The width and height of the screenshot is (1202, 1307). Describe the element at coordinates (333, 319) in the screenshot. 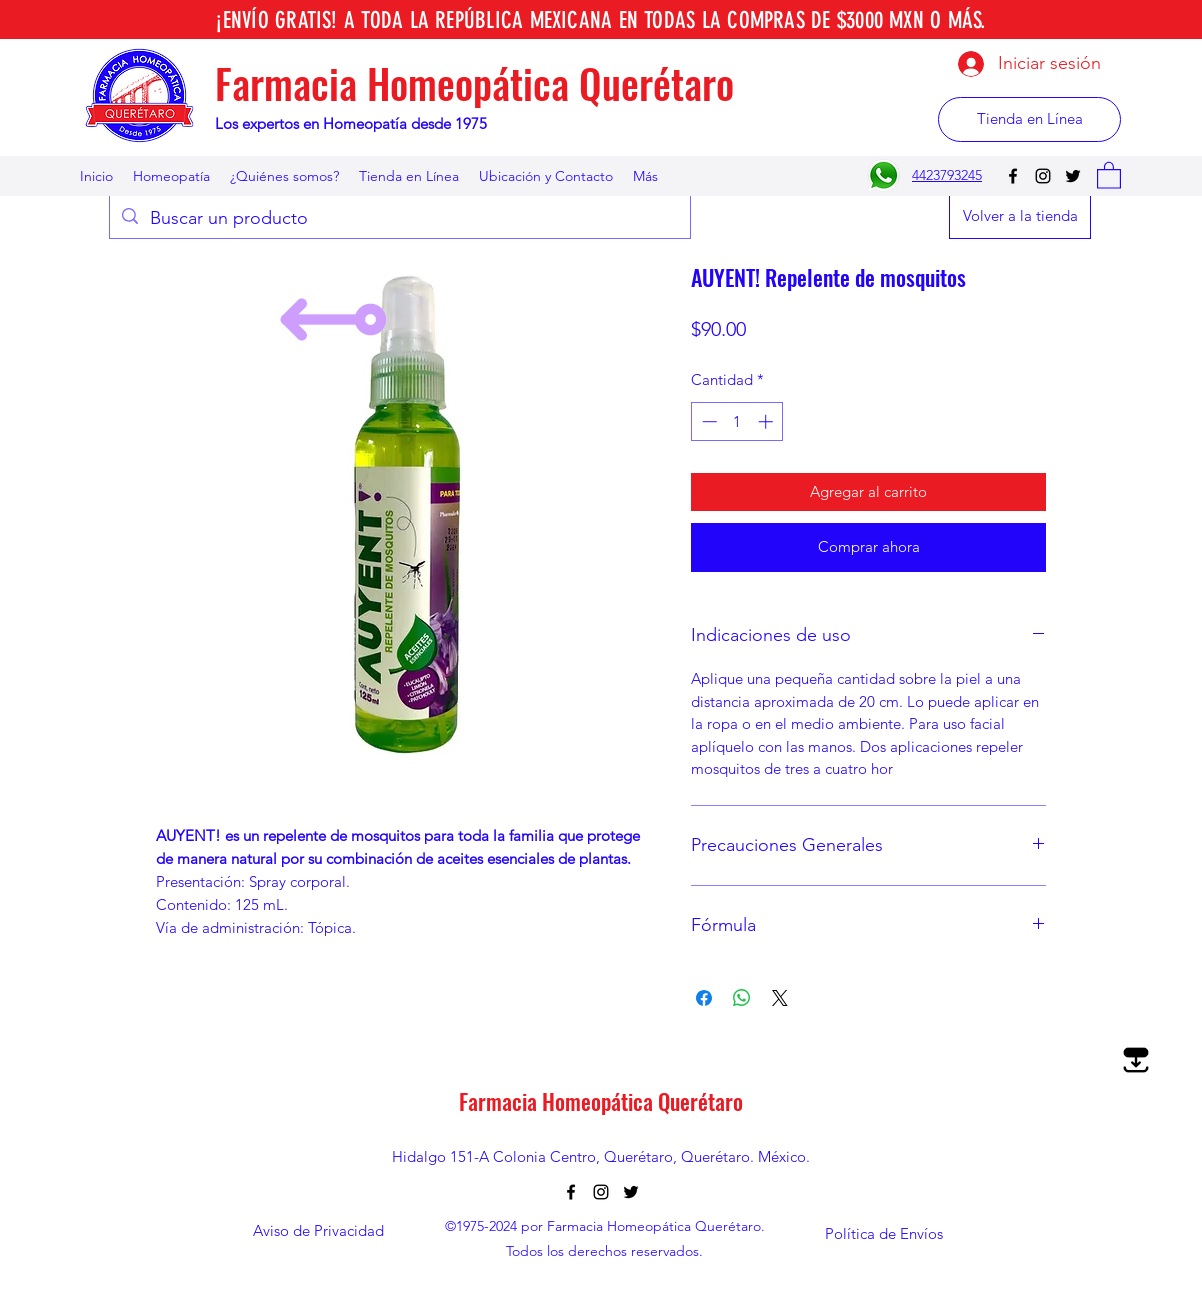

I see `go back to the previous screen` at that location.